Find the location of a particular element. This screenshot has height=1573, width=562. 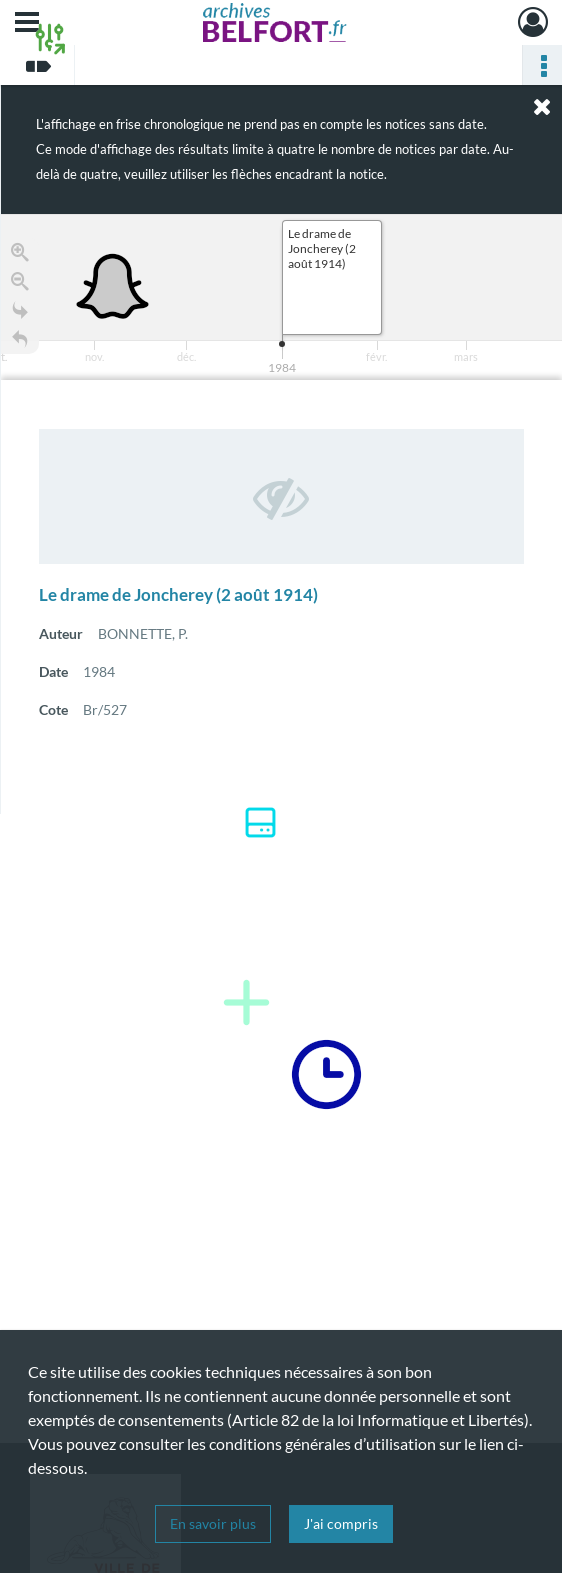

view time or clock settings is located at coordinates (326, 1074).